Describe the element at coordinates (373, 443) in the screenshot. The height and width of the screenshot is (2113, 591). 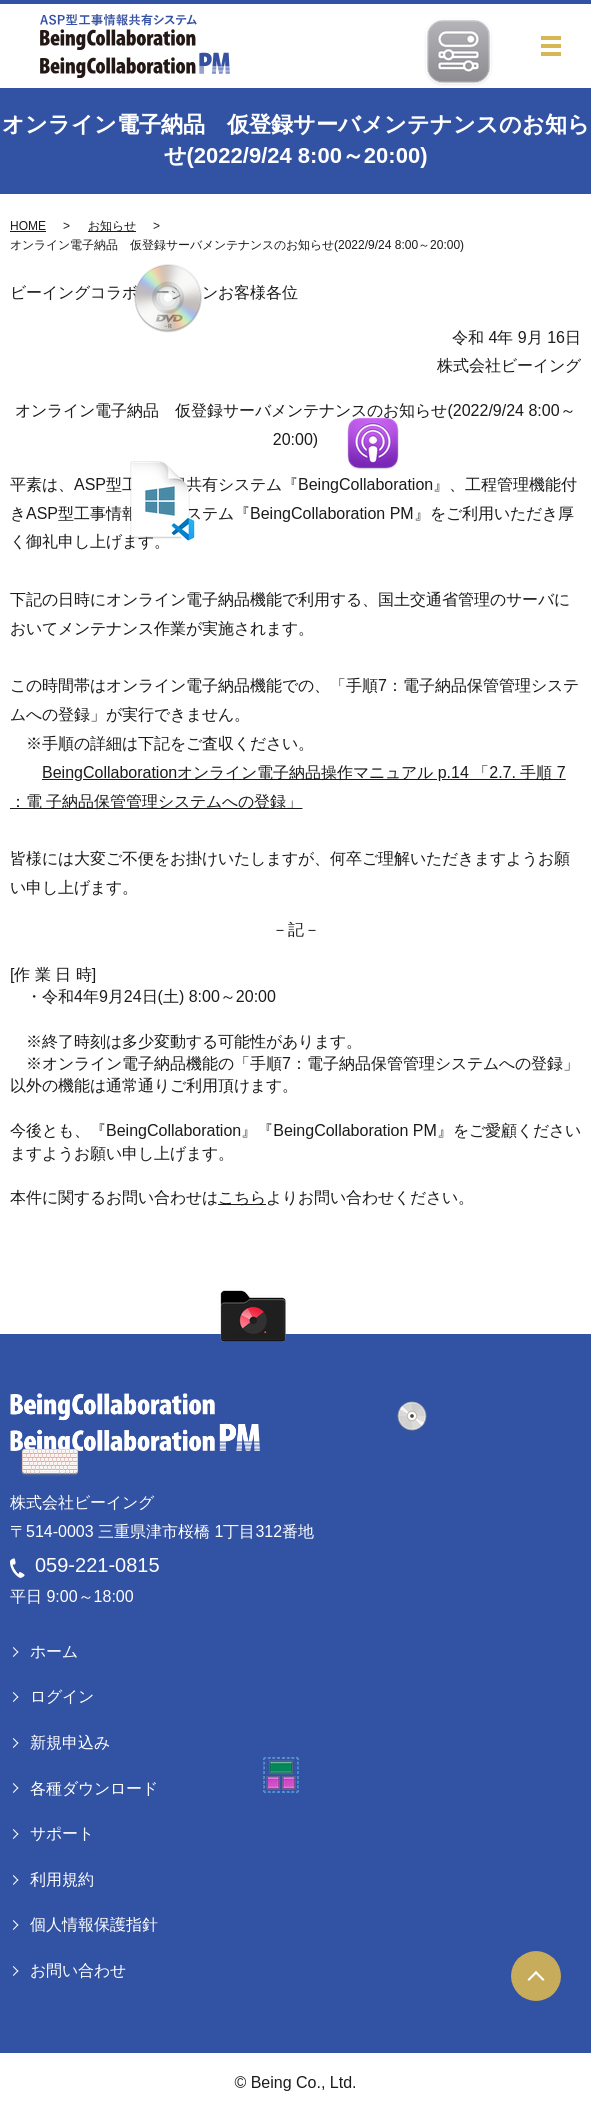
I see `open the podcasts app` at that location.